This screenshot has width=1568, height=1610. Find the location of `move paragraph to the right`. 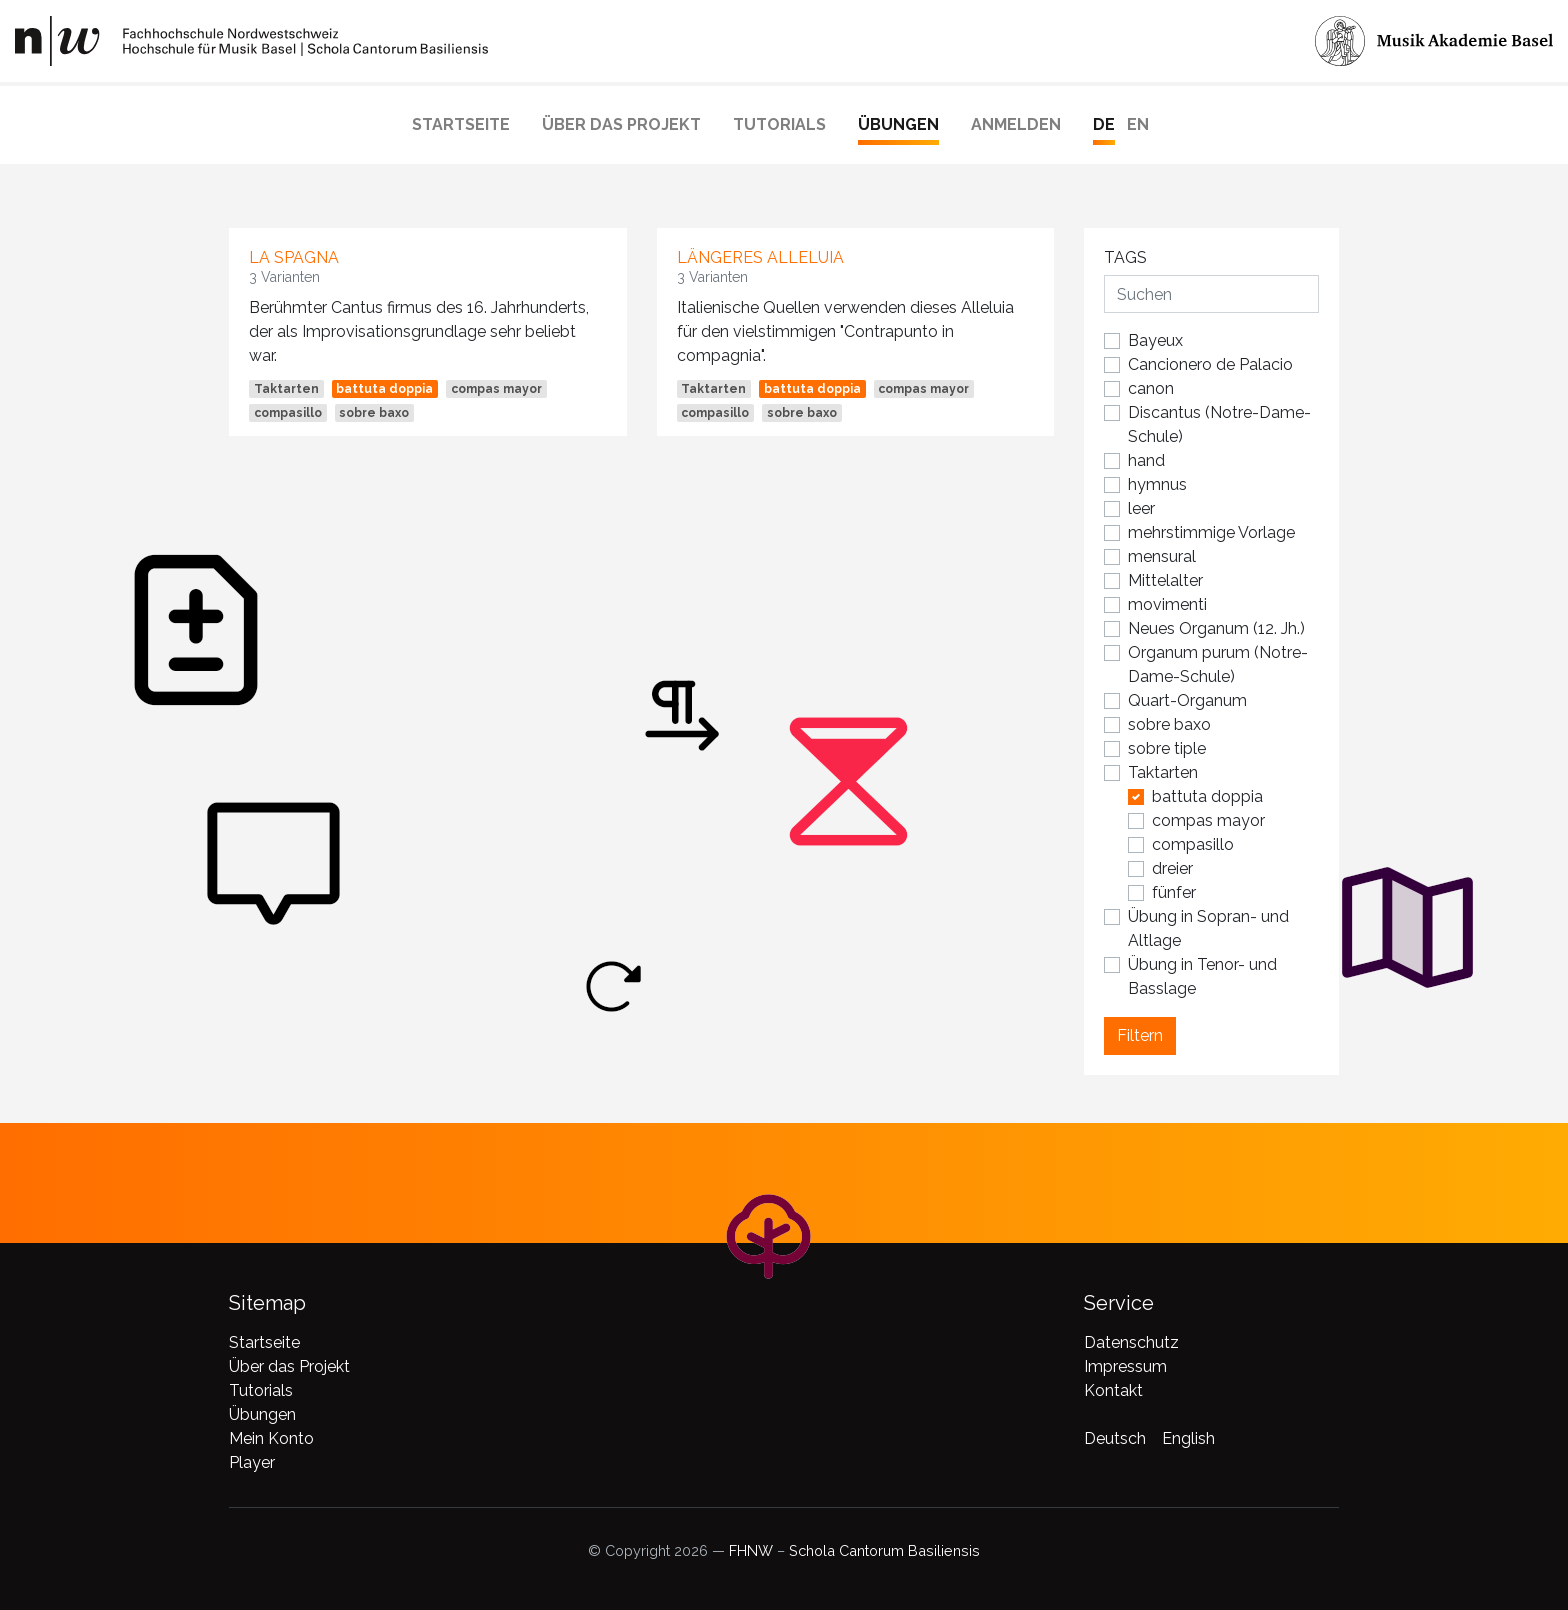

move paragraph to the right is located at coordinates (682, 714).